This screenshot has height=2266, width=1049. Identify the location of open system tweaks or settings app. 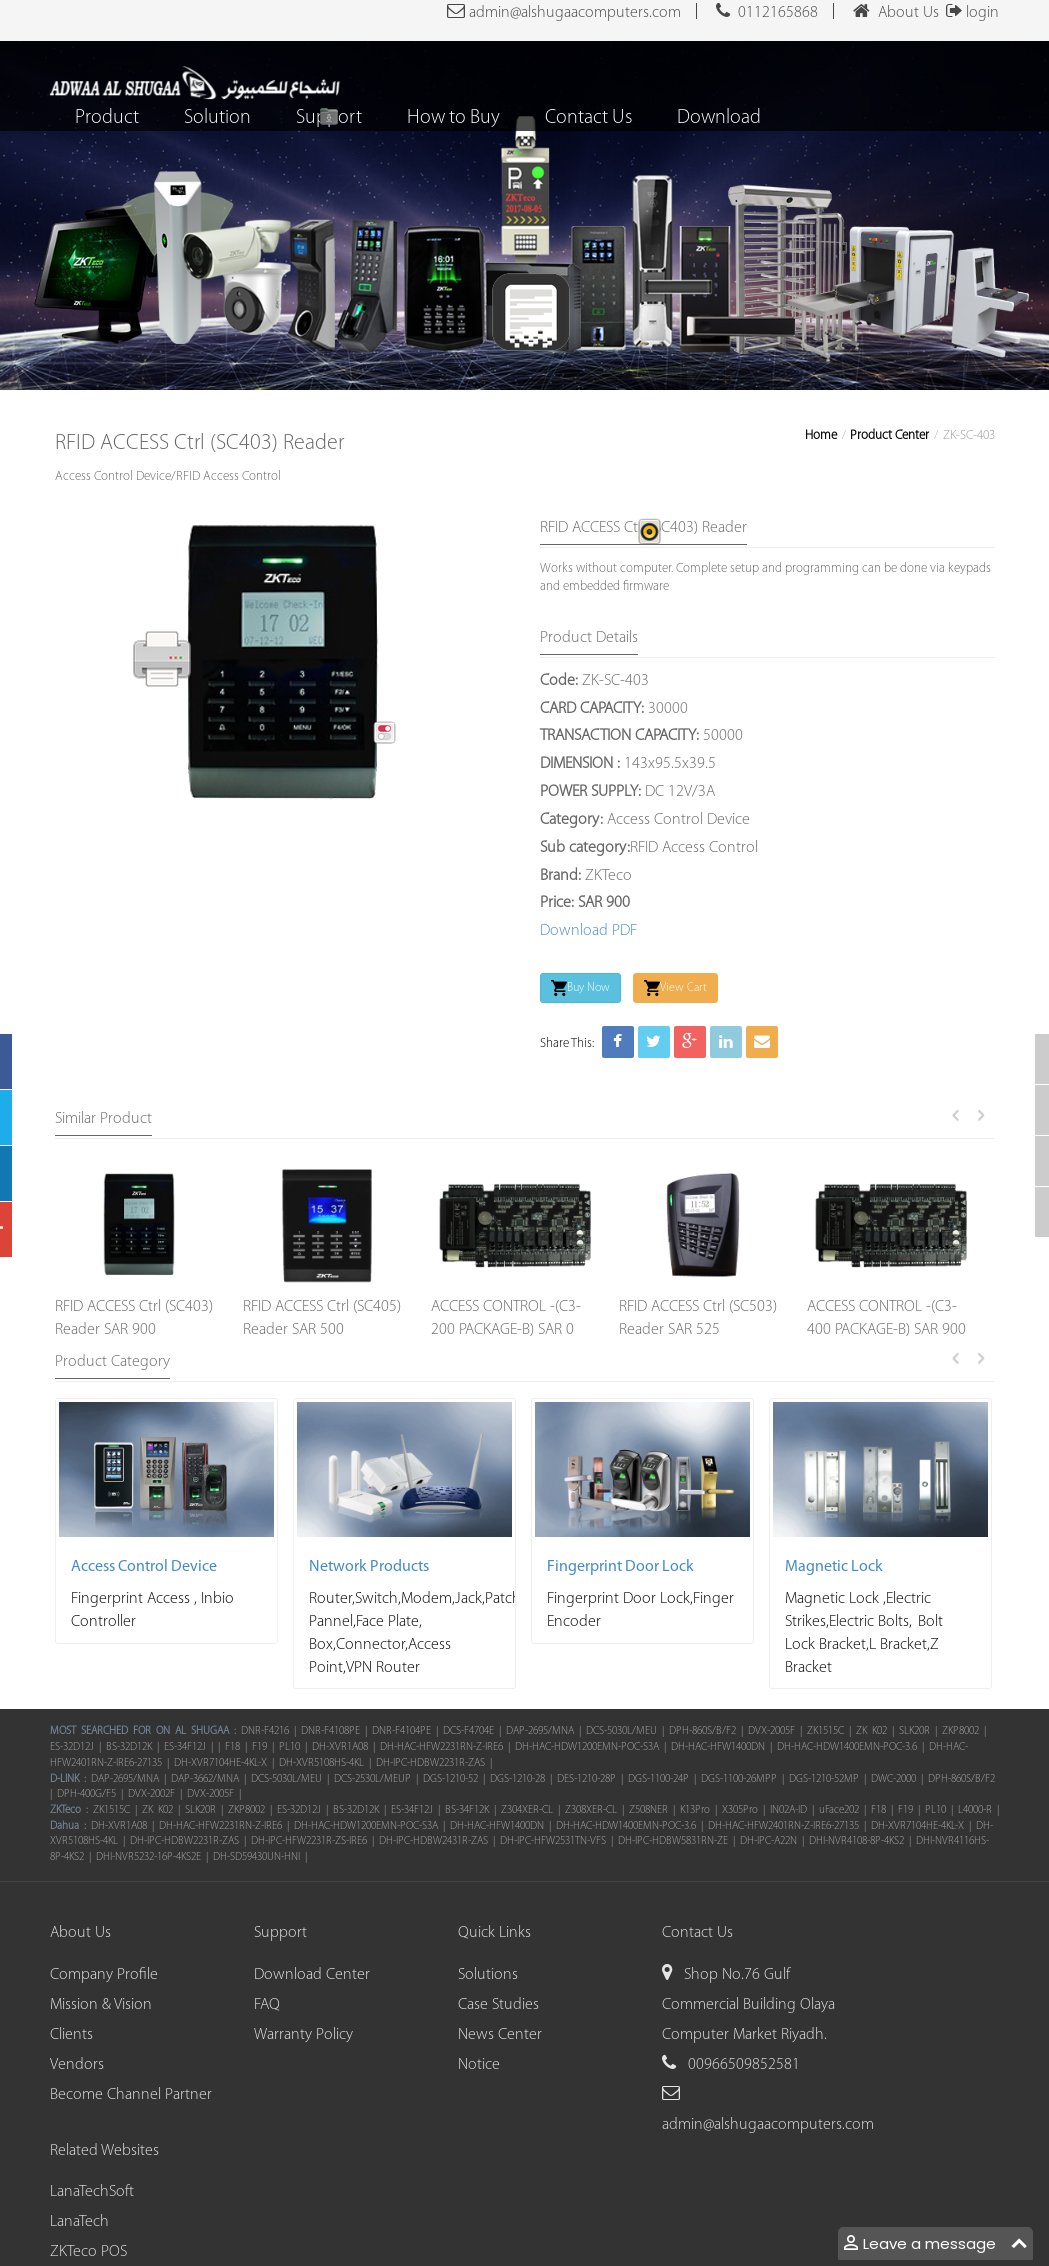
(384, 732).